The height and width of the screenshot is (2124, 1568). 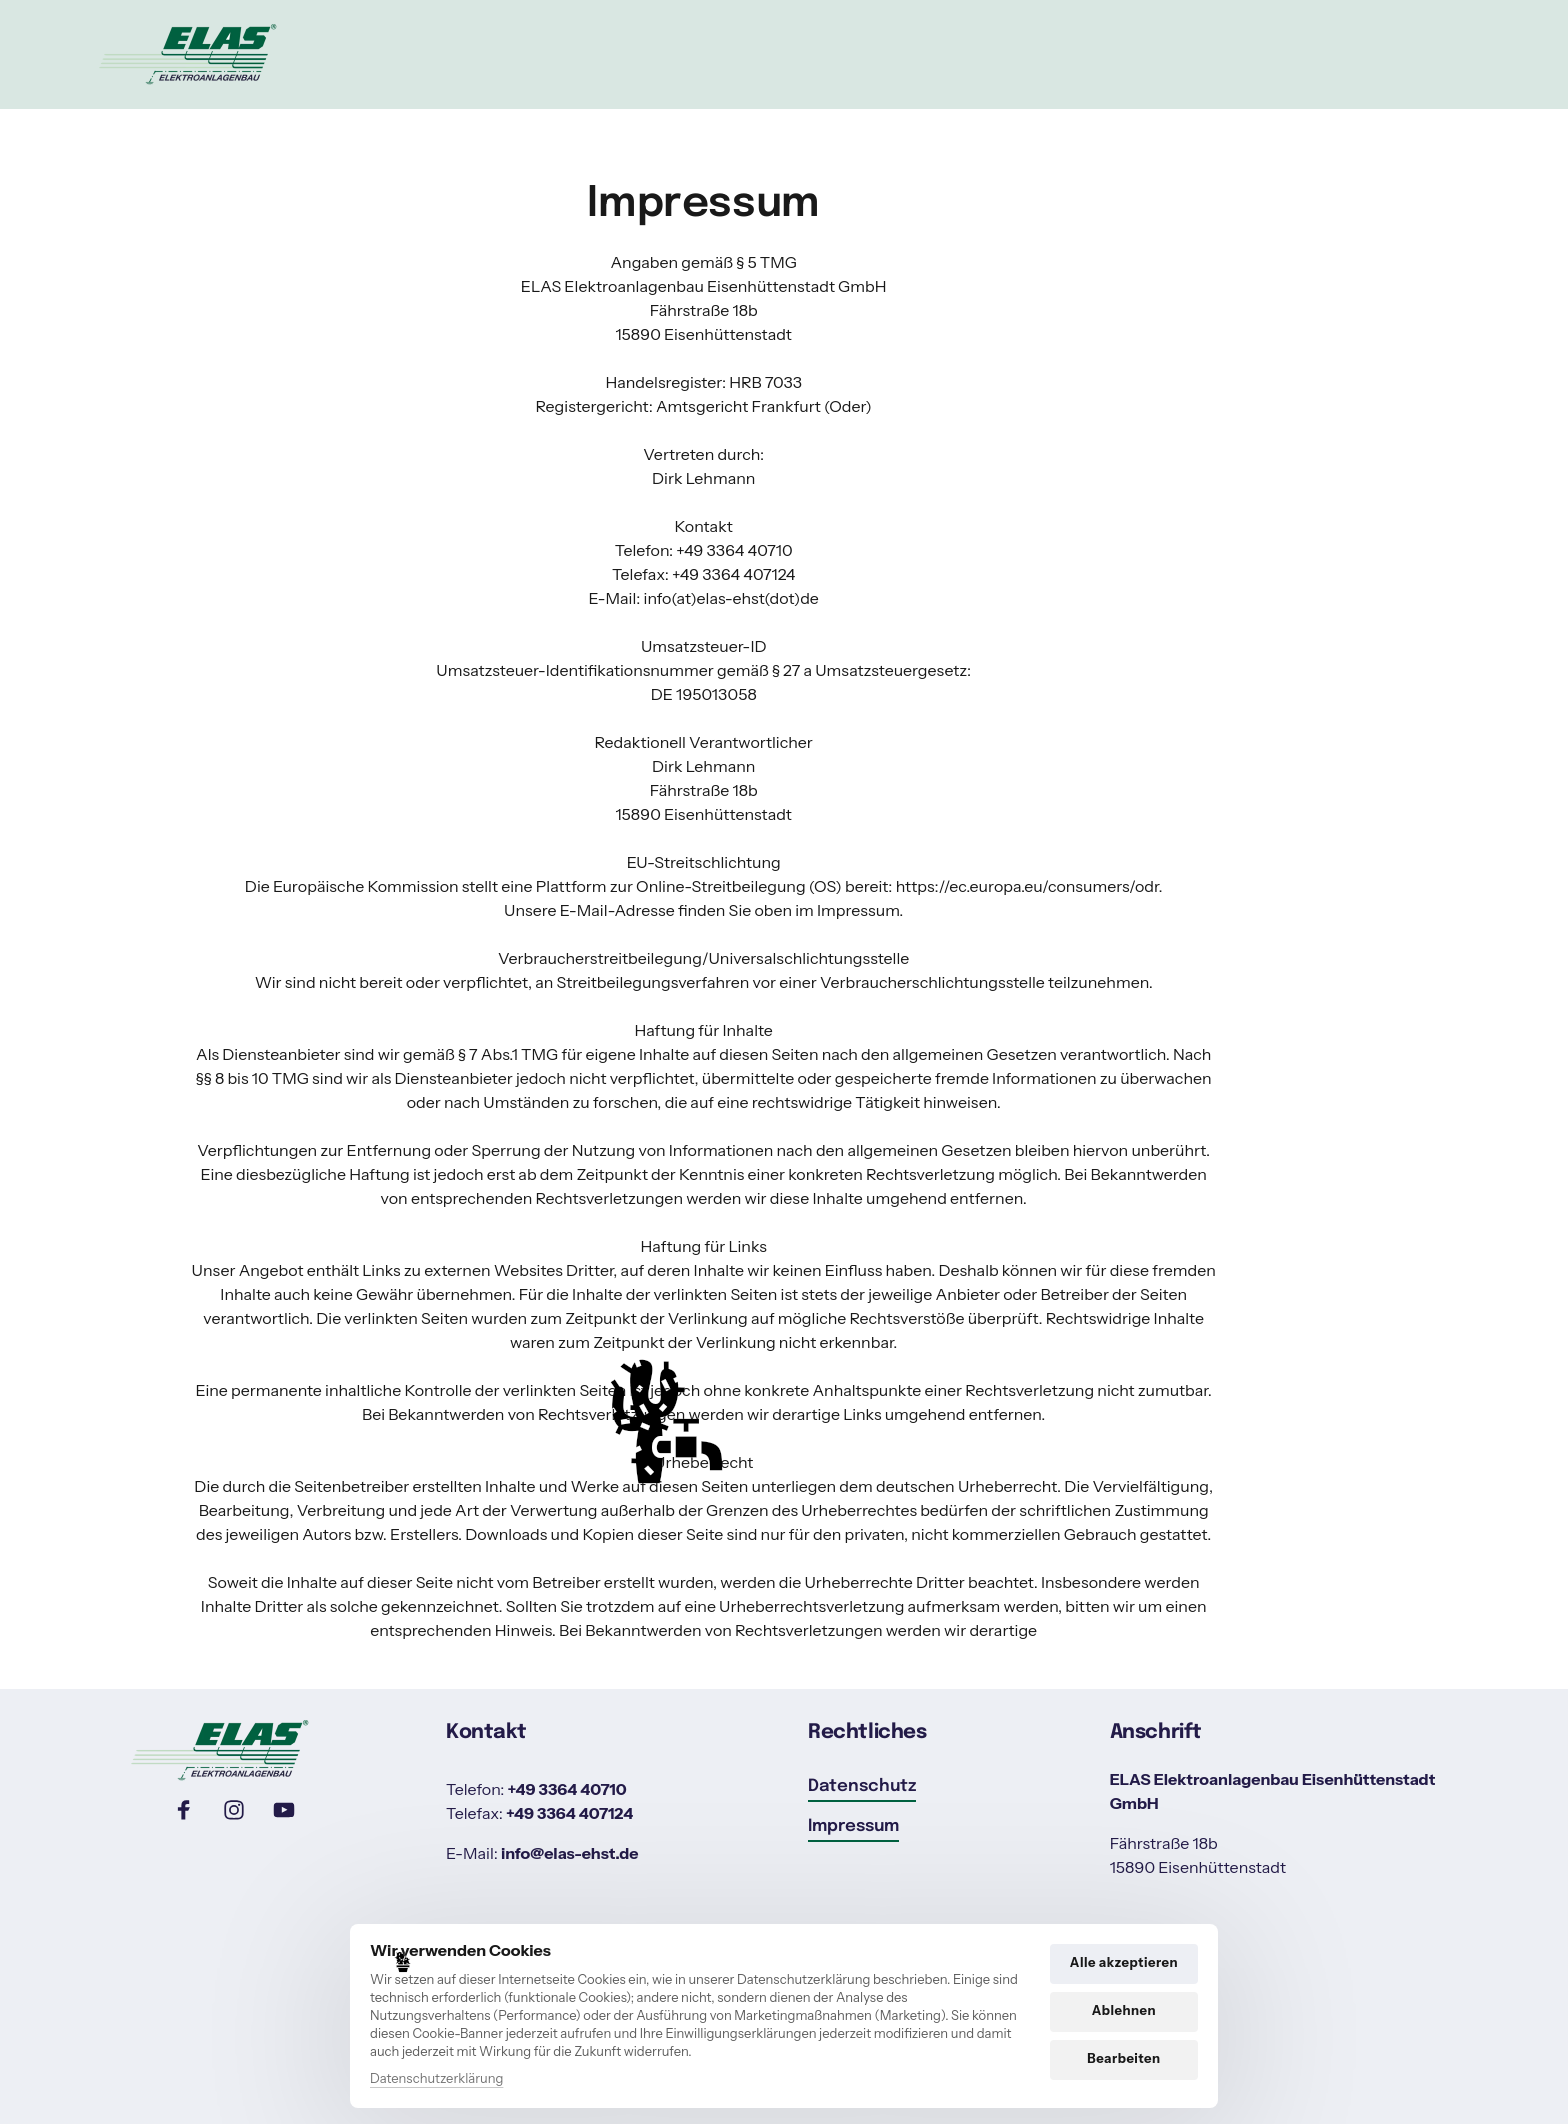 I want to click on tap to water or care for your cactus, so click(x=666, y=1421).